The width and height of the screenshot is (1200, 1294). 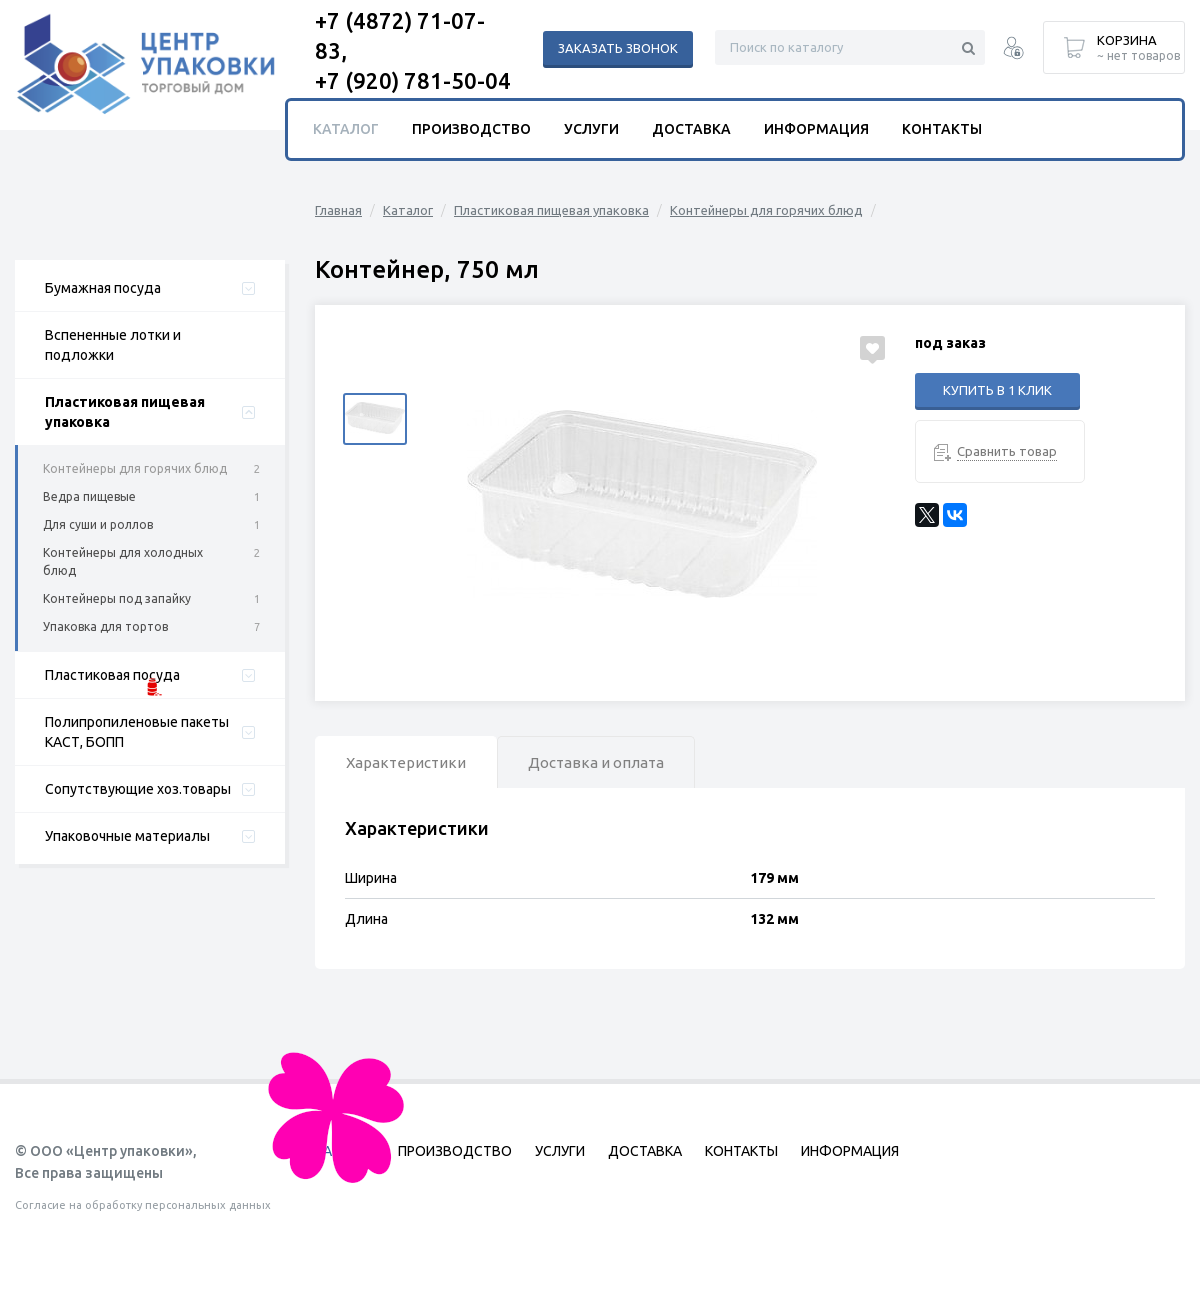 I want to click on indicates luck or bonus reward in a game, so click(x=336, y=1117).